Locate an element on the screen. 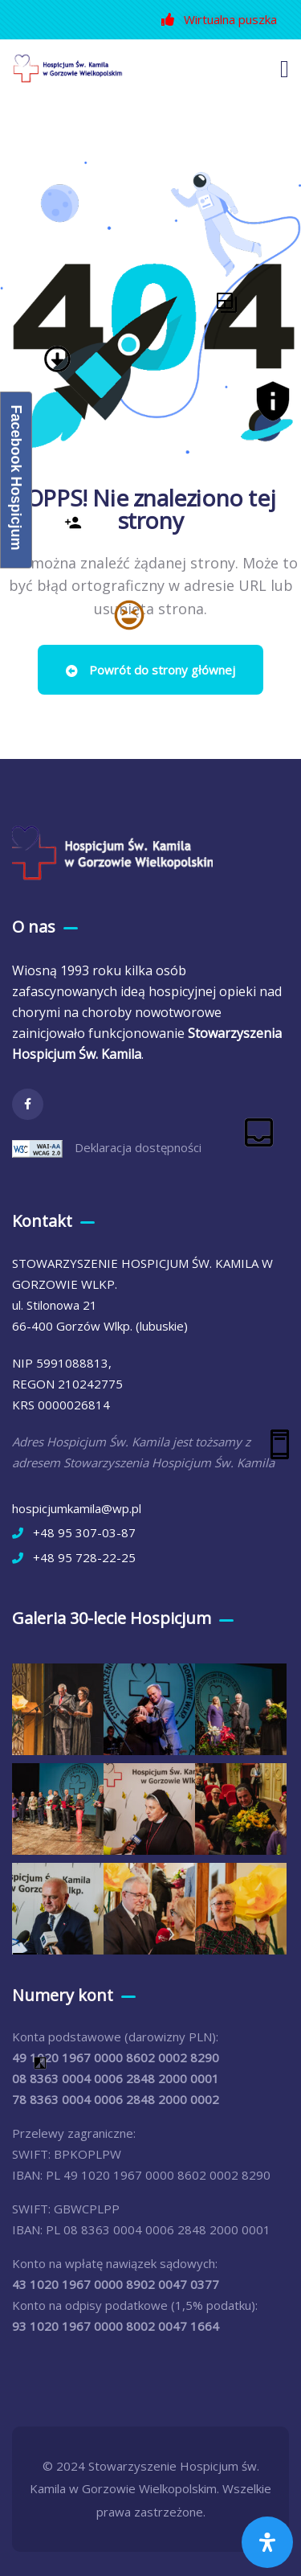 Image resolution: width=301 pixels, height=2576 pixels. view privacy policy or settings is located at coordinates (273, 401).